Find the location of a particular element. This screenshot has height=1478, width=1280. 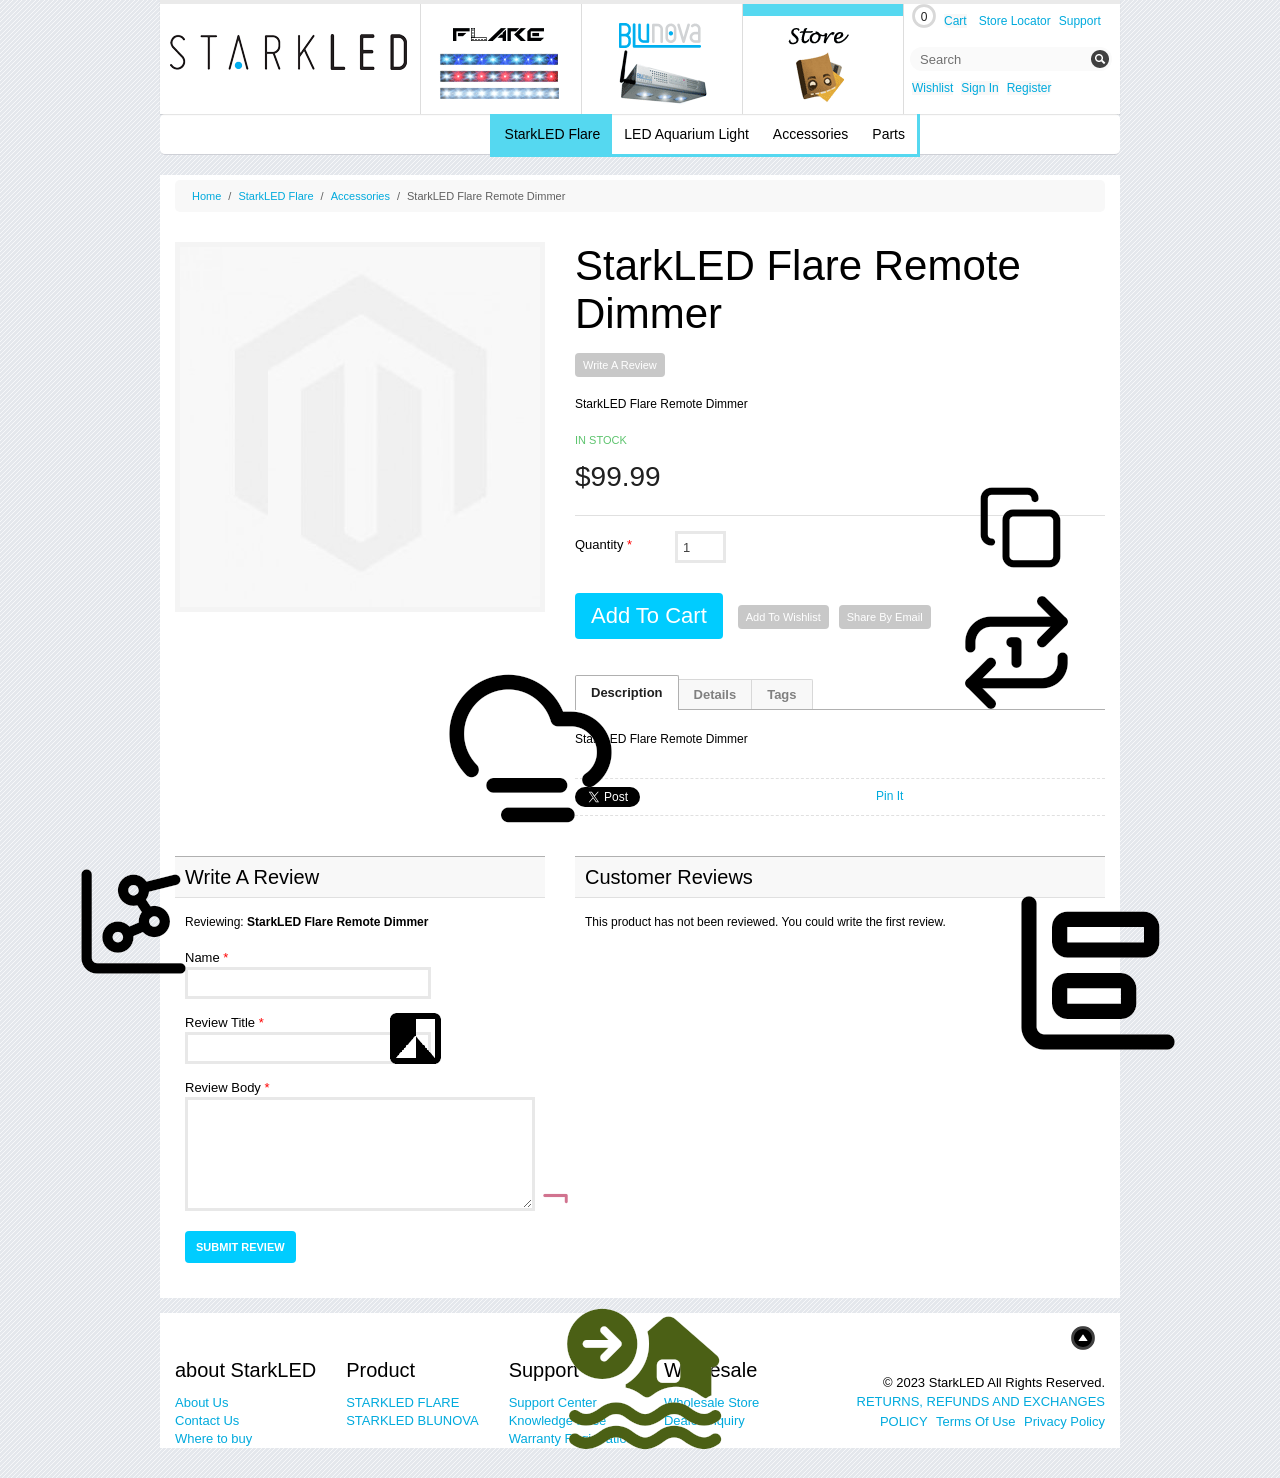

indicates foggy weather conditions is located at coordinates (530, 748).